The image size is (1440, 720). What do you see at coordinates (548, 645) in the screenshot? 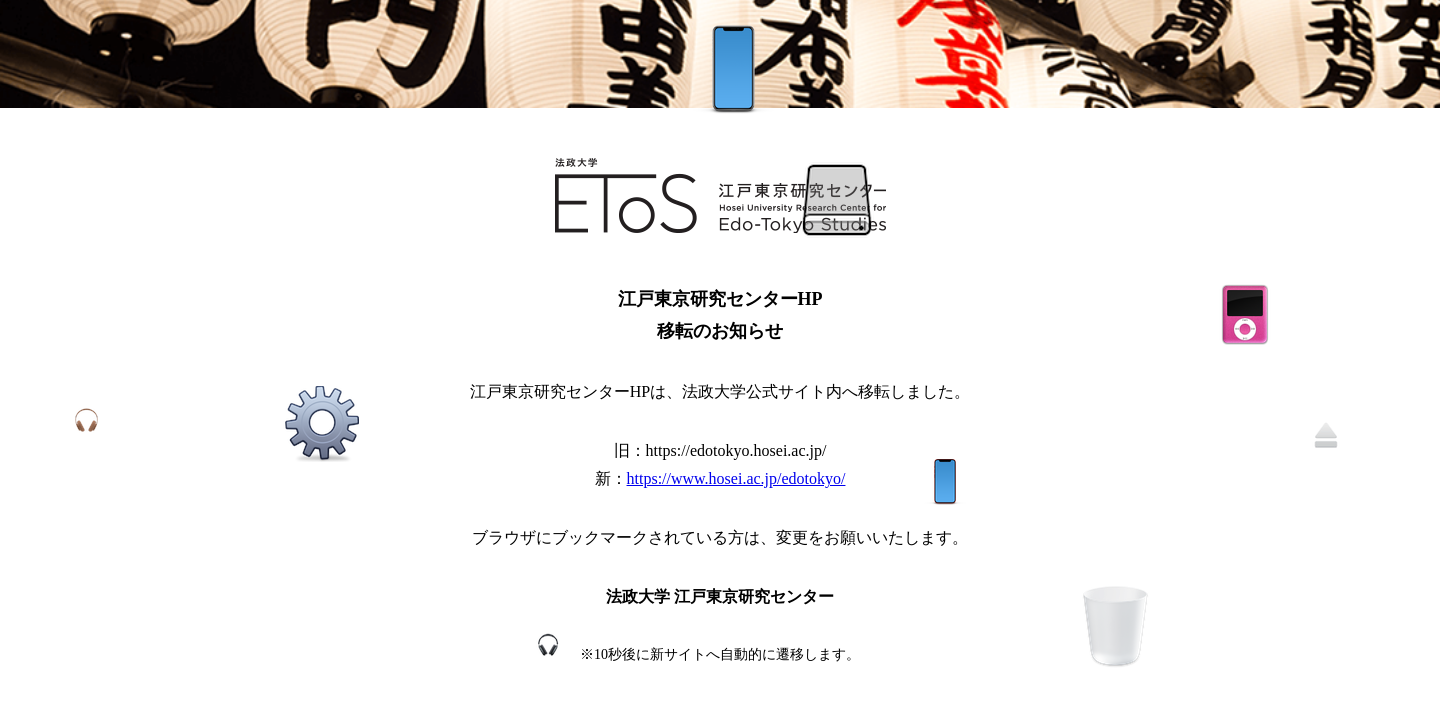
I see `connect or manage bluetooth headphones` at bounding box center [548, 645].